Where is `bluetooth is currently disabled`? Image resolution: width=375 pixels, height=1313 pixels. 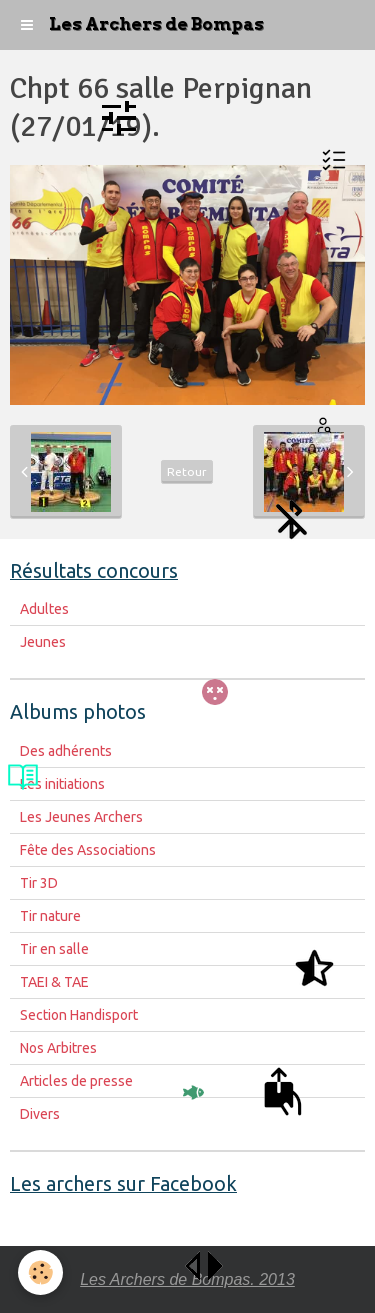
bluetooth is currently disabled is located at coordinates (291, 519).